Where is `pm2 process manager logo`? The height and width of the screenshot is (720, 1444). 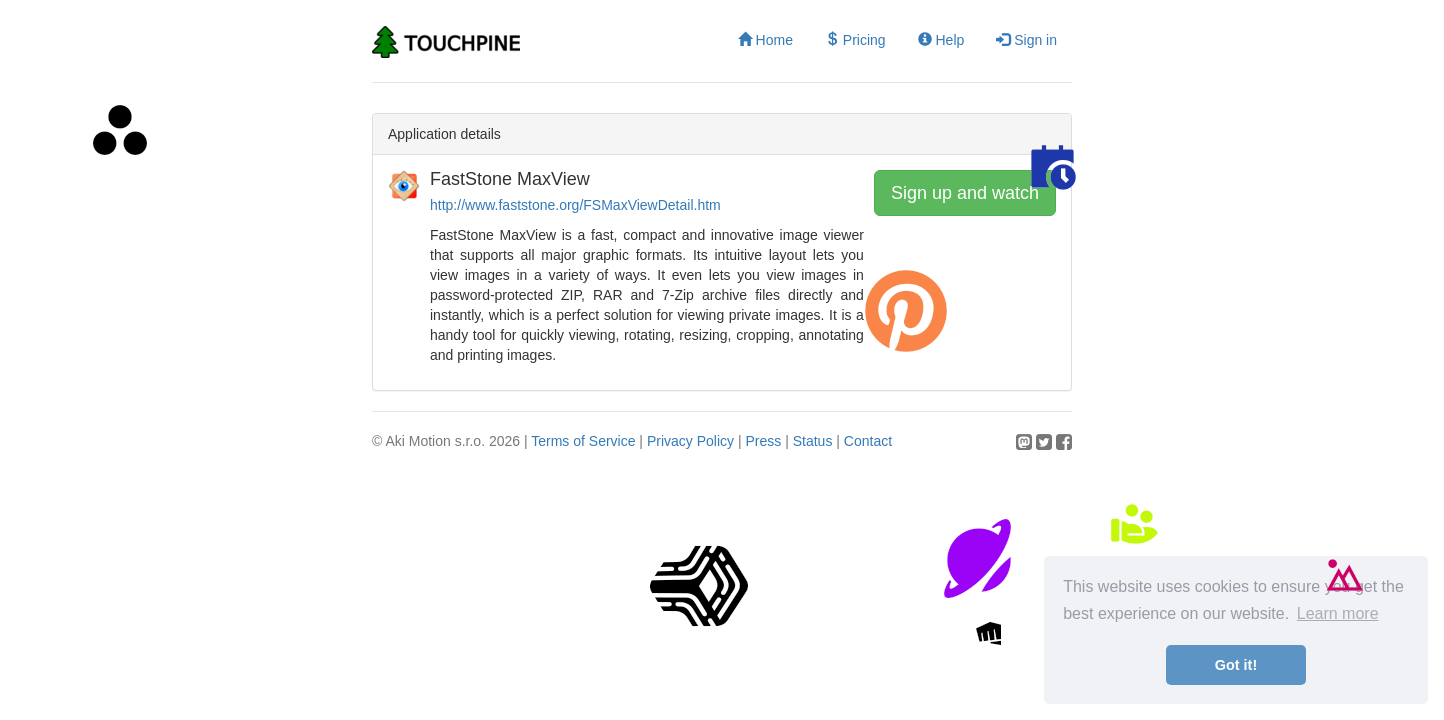 pm2 process manager logo is located at coordinates (699, 586).